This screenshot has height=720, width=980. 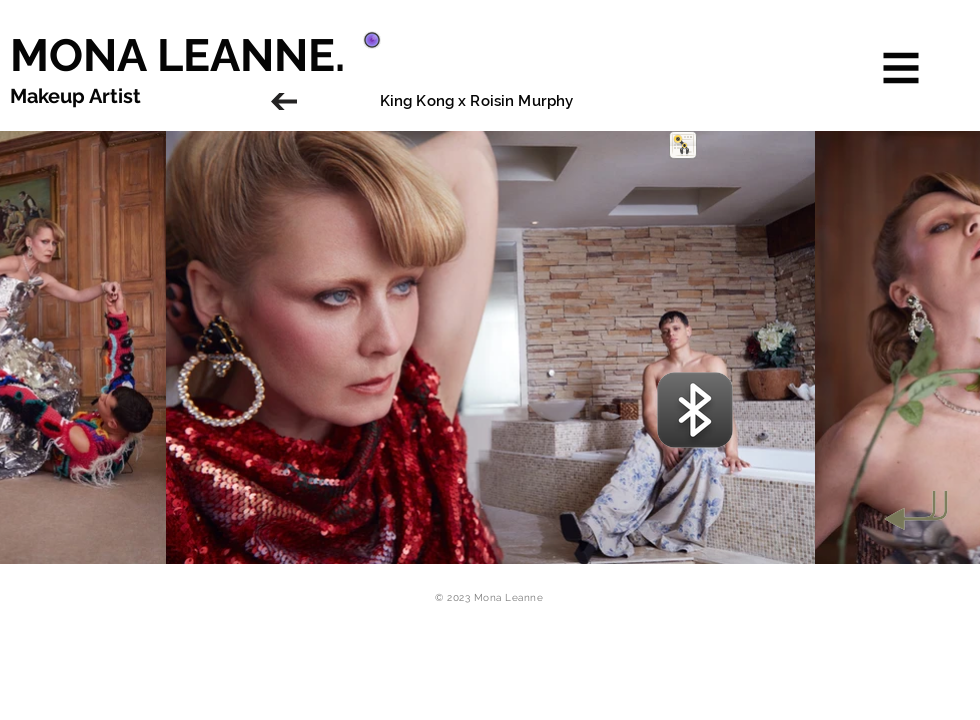 I want to click on bluetooth is currently disabled or inactive, so click(x=695, y=410).